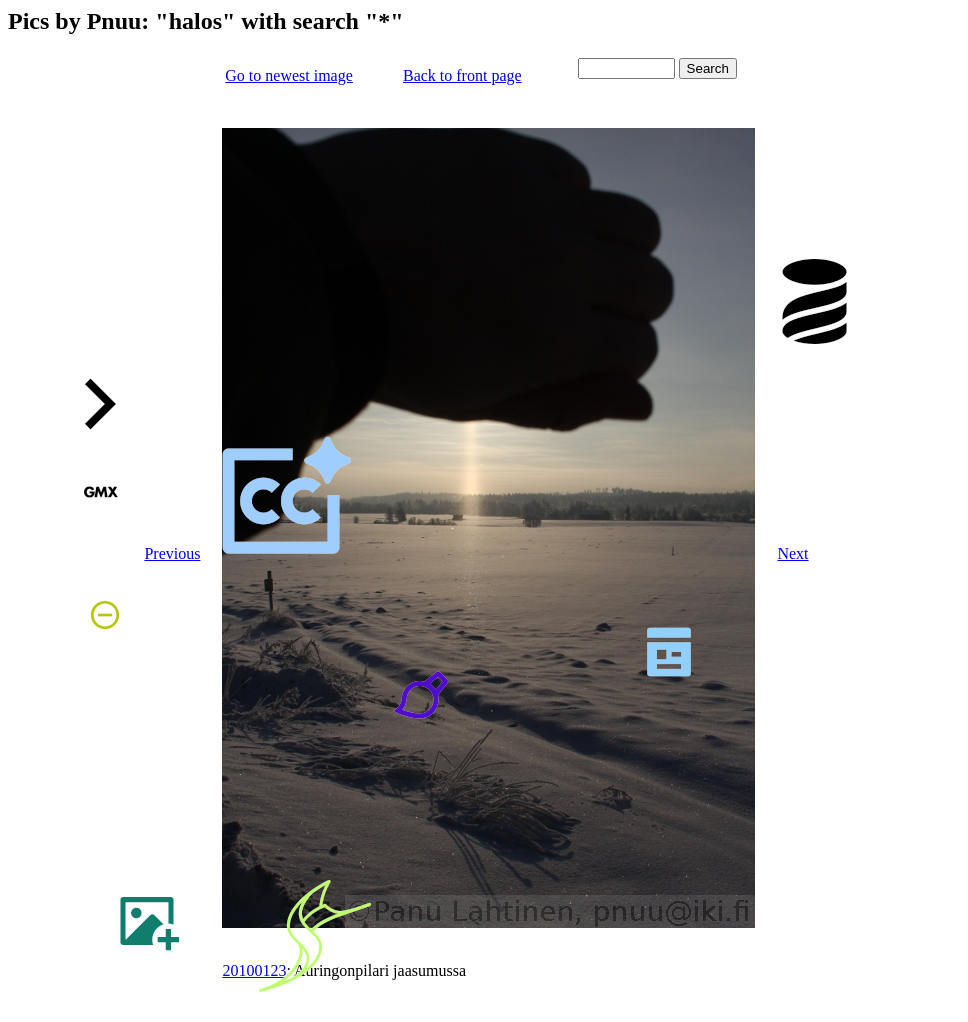 This screenshot has height=1022, width=968. I want to click on sailfish os logo, so click(315, 936).